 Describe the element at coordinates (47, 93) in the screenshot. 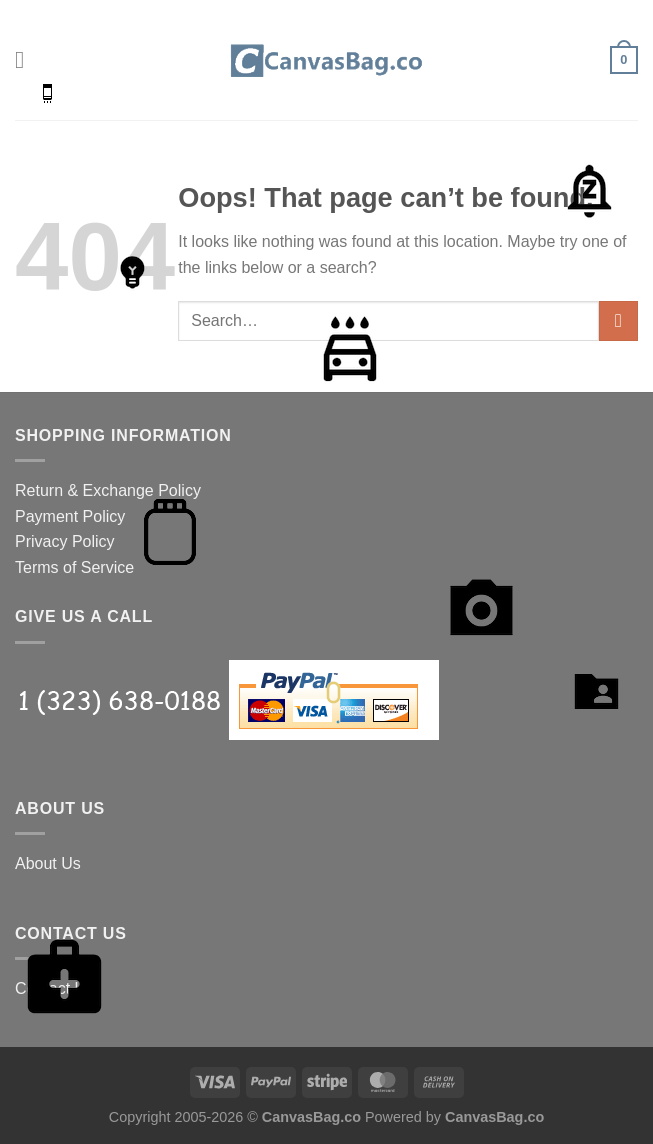

I see `access mobile device settings` at that location.